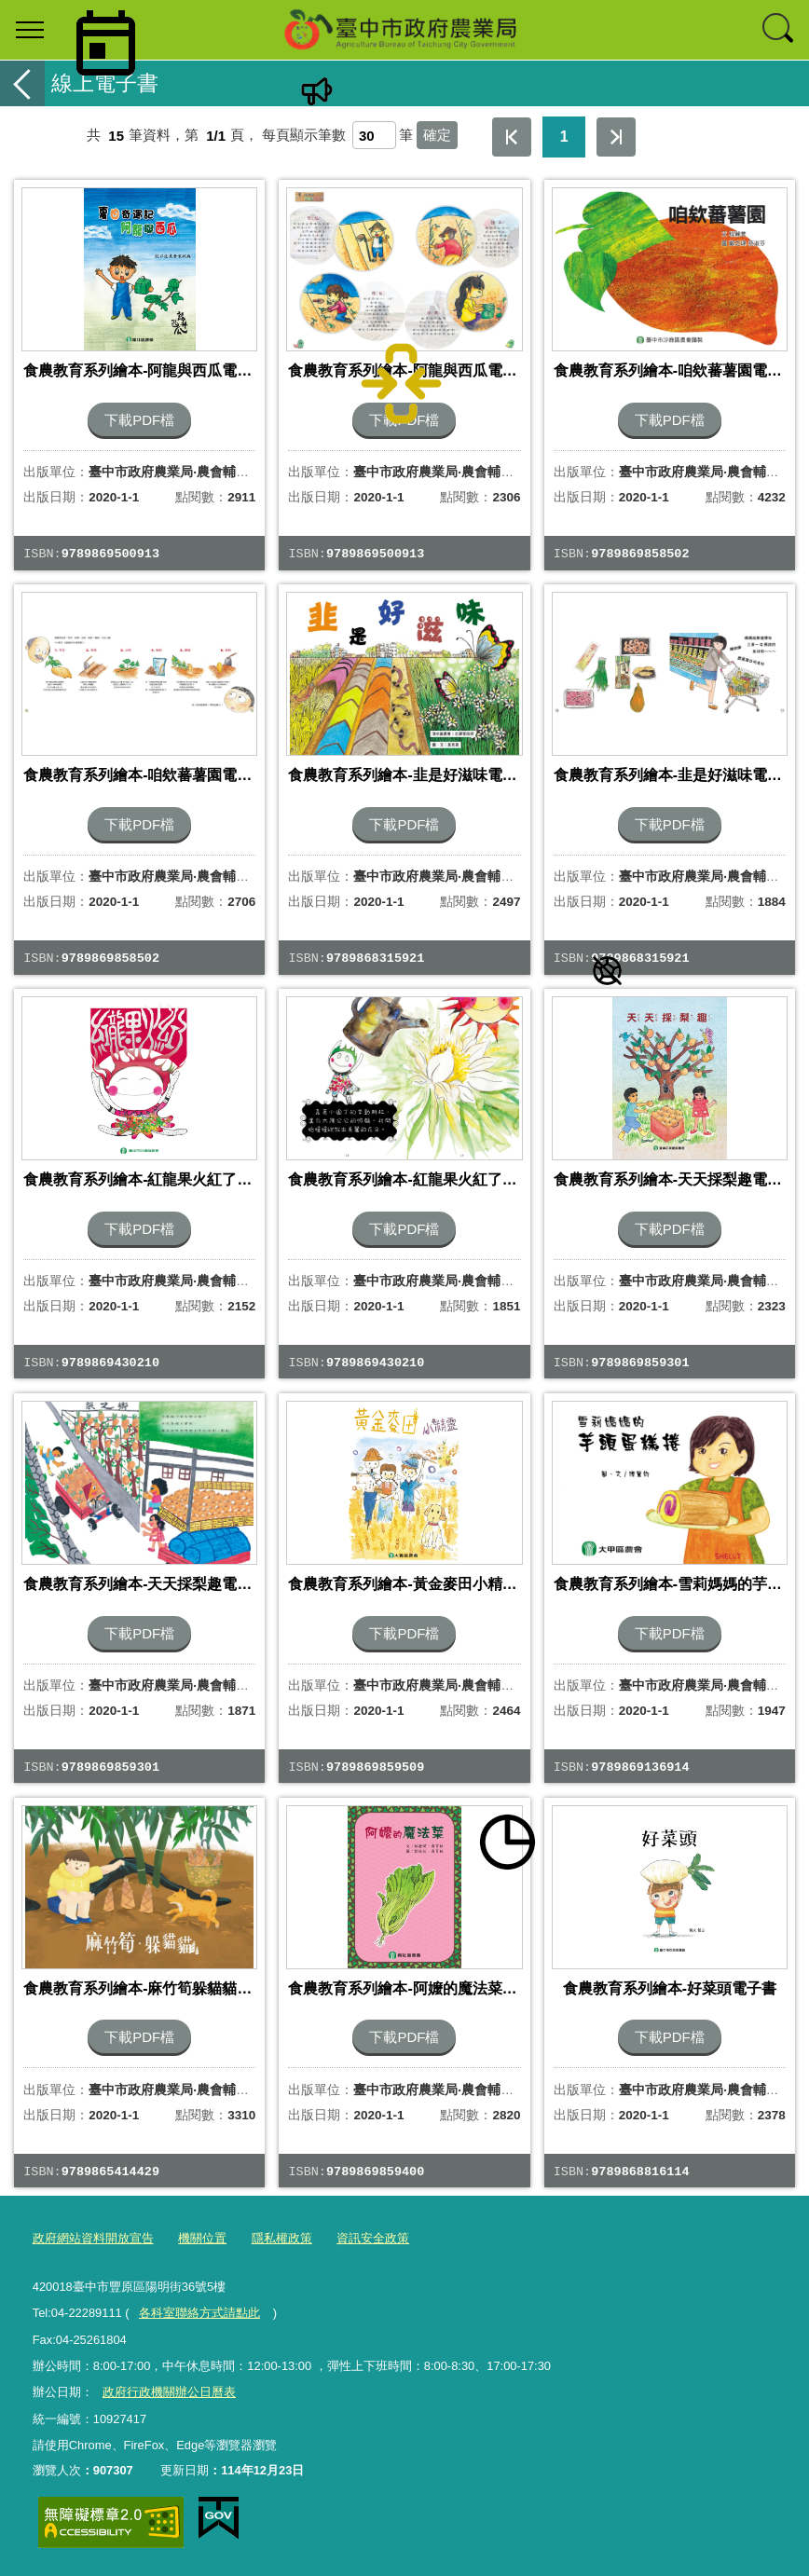  I want to click on disable football/soccer notifications, so click(607, 970).